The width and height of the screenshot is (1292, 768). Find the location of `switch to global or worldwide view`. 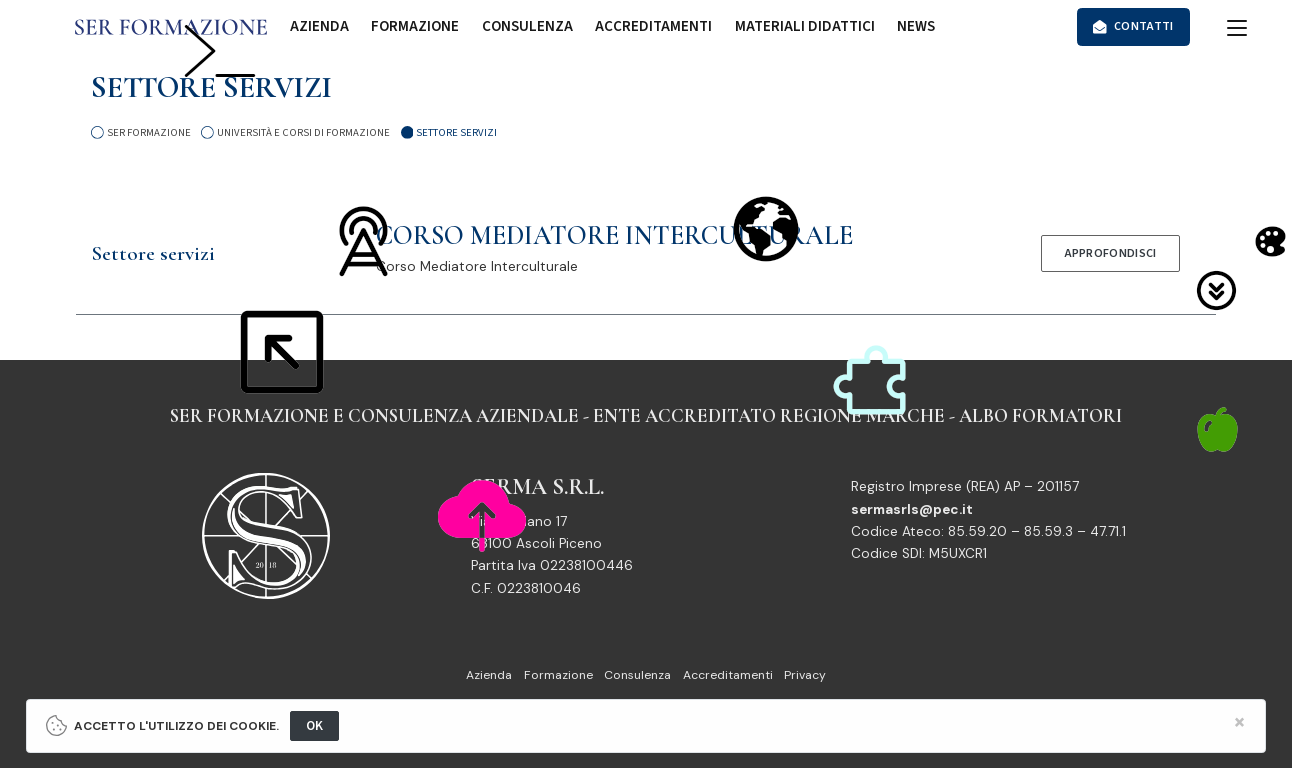

switch to global or worldwide view is located at coordinates (766, 229).